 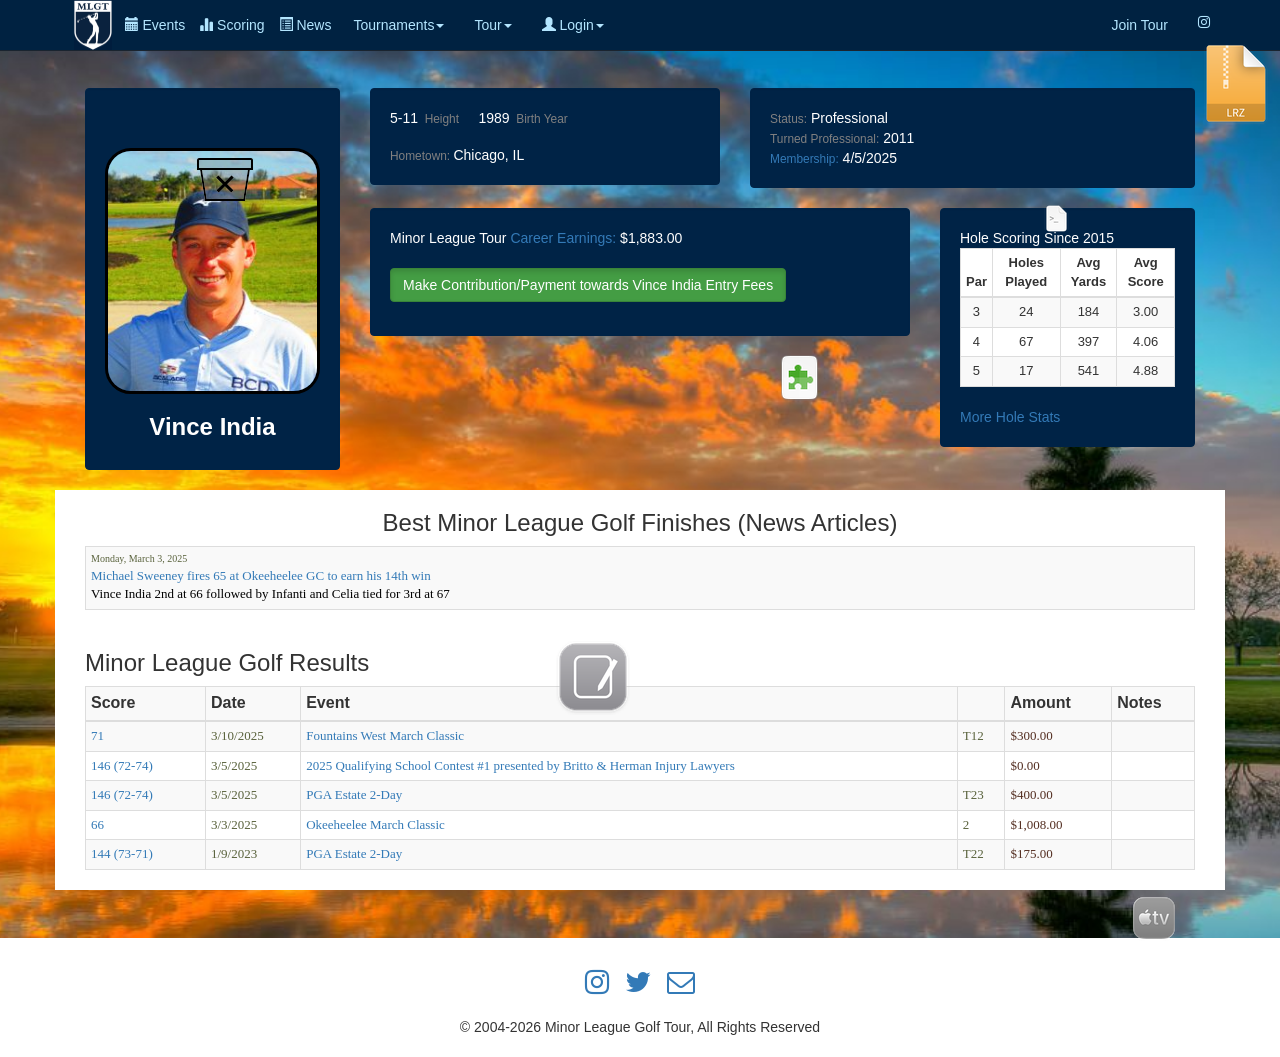 I want to click on access junk mail folder, so click(x=225, y=177).